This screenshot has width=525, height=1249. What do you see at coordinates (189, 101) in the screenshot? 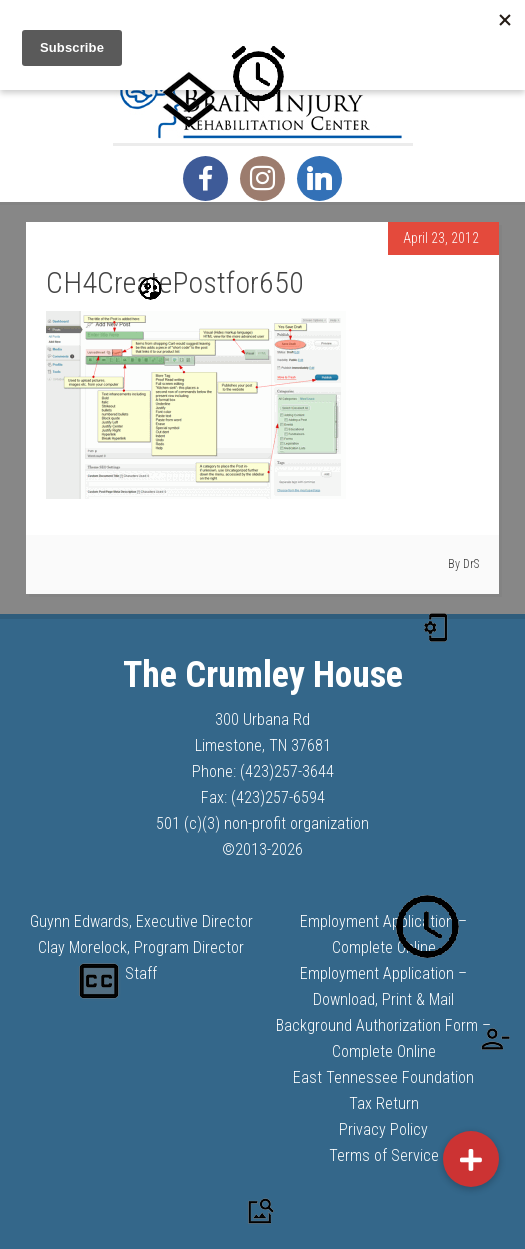
I see `toggle map layers on or off` at bounding box center [189, 101].